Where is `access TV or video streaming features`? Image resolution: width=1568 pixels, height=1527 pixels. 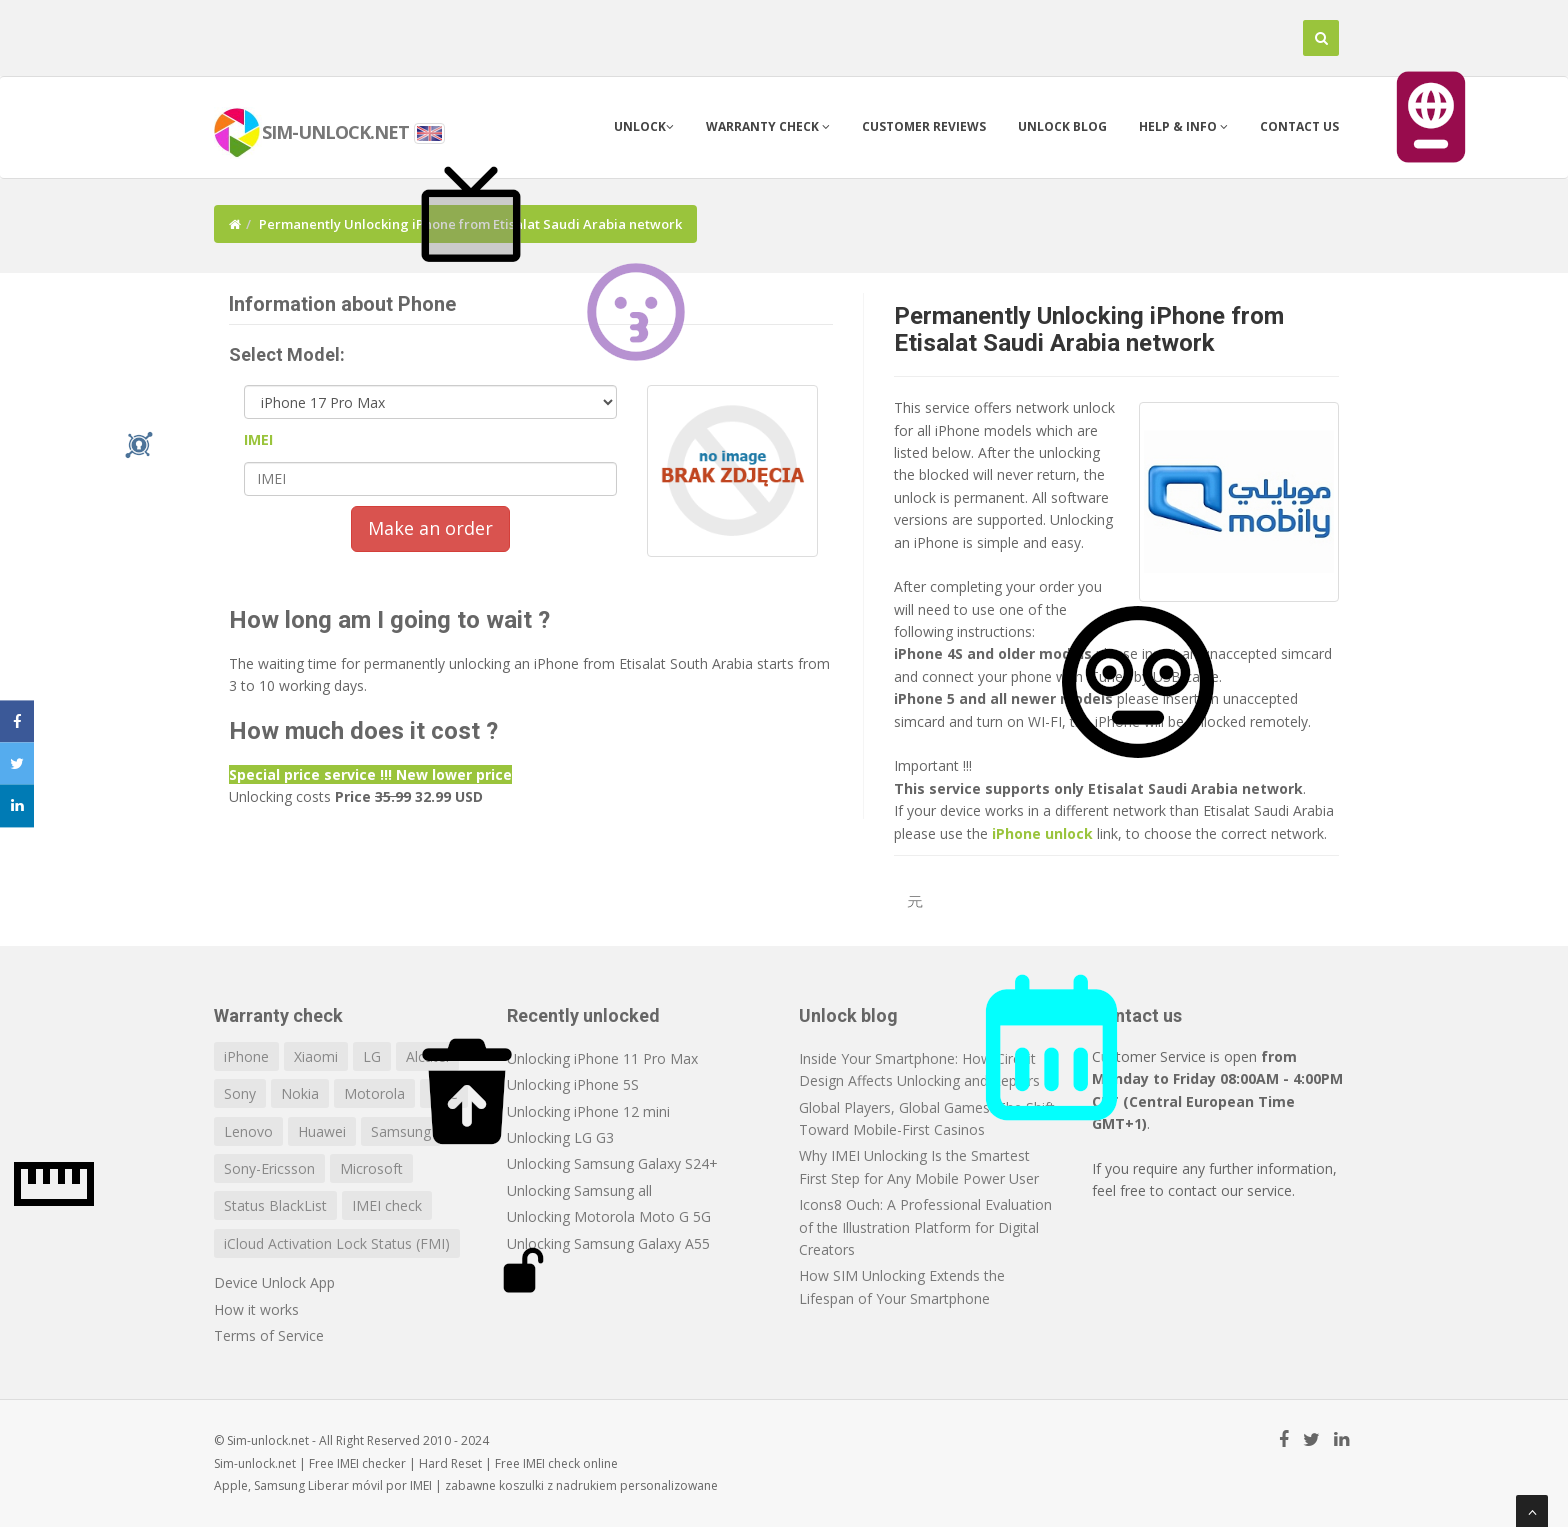
access TV or video streaming features is located at coordinates (471, 220).